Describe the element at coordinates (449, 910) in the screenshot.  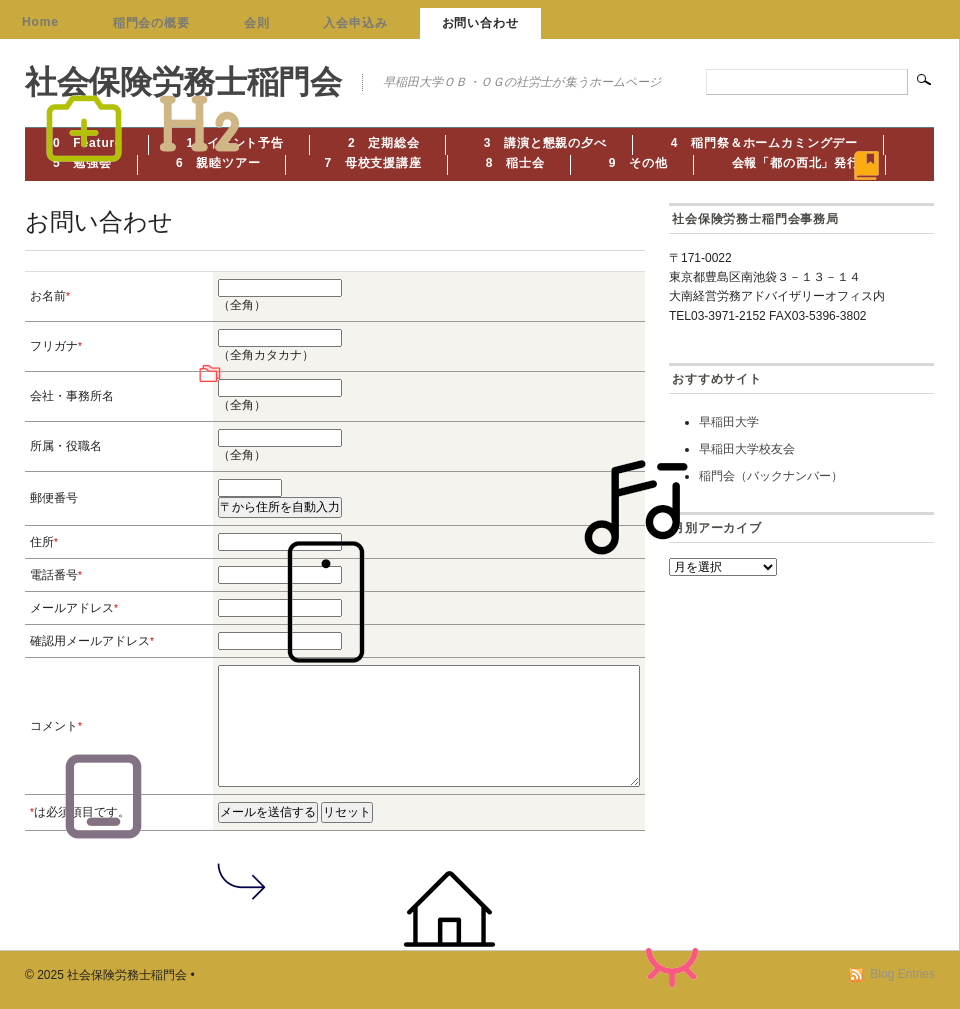
I see `navigate to home screen` at that location.